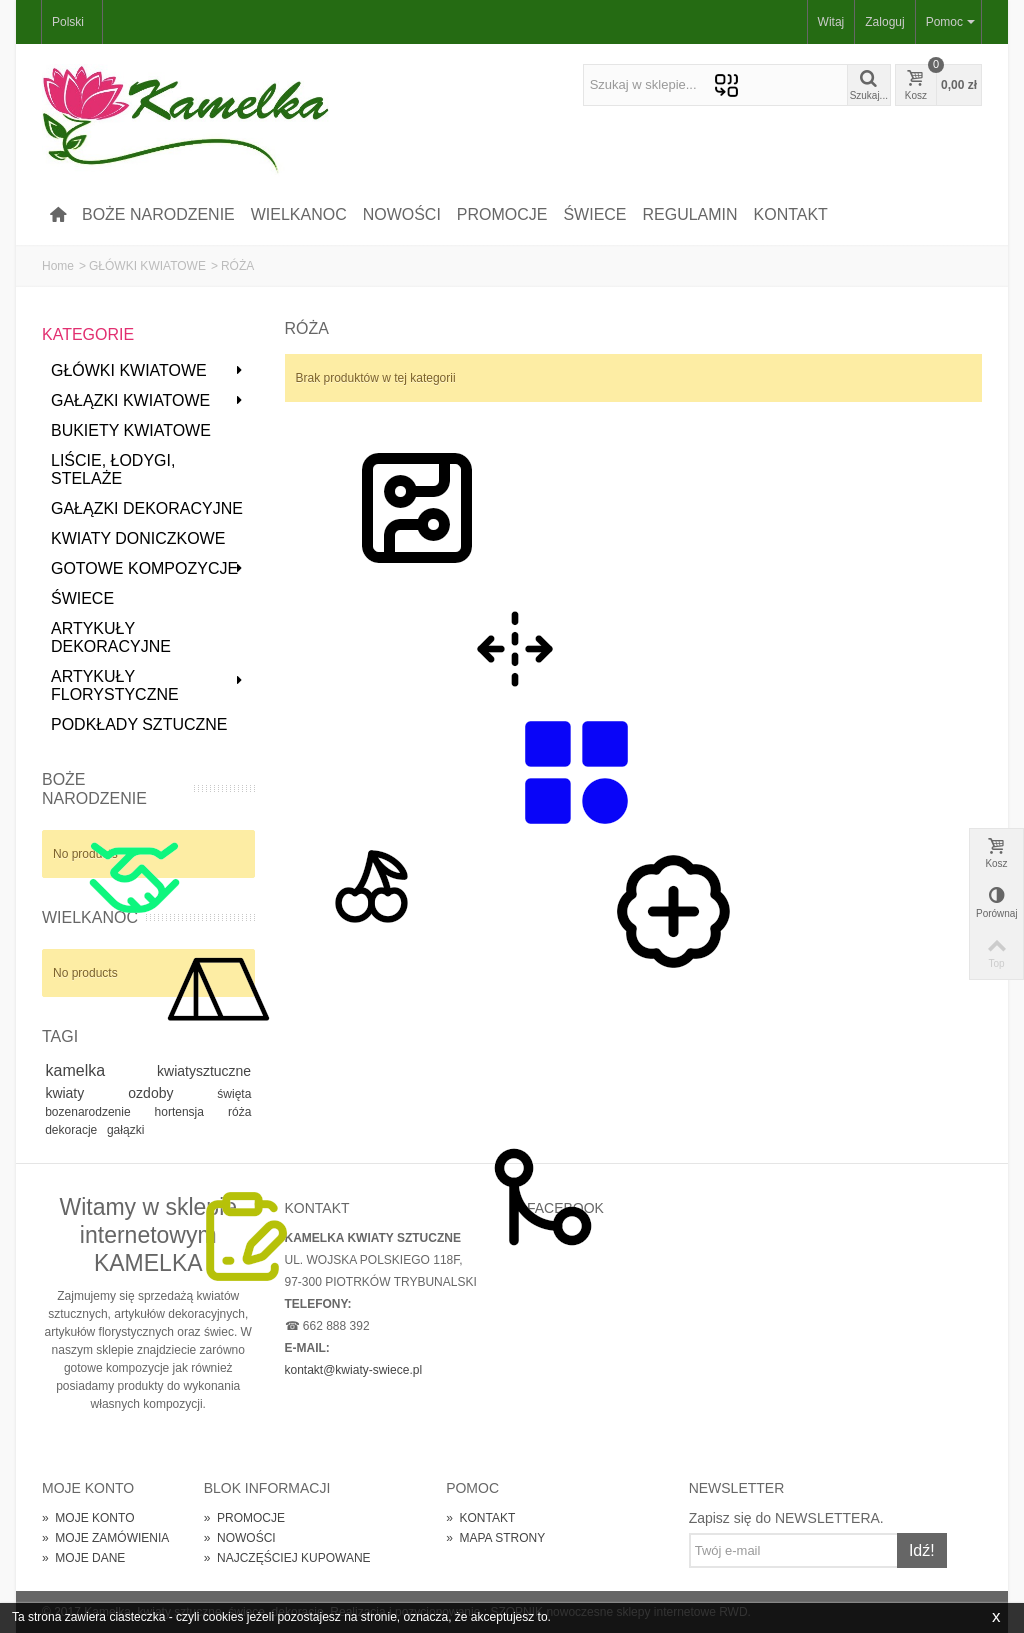 This screenshot has height=1633, width=1024. What do you see at coordinates (371, 886) in the screenshot?
I see `indicates fruit or food category` at bounding box center [371, 886].